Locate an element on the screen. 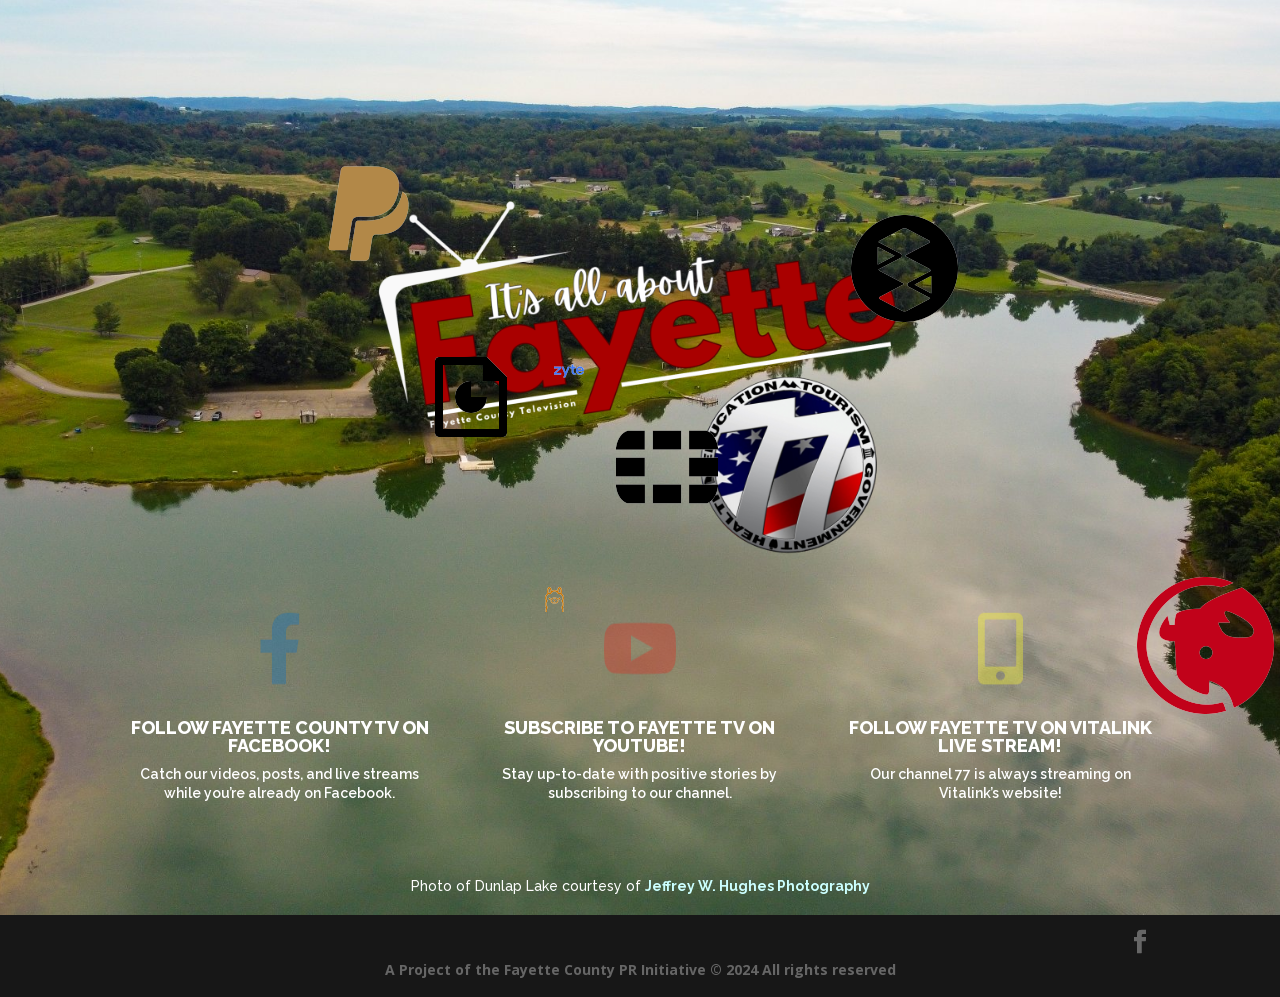  yaak app logo is located at coordinates (1205, 645).